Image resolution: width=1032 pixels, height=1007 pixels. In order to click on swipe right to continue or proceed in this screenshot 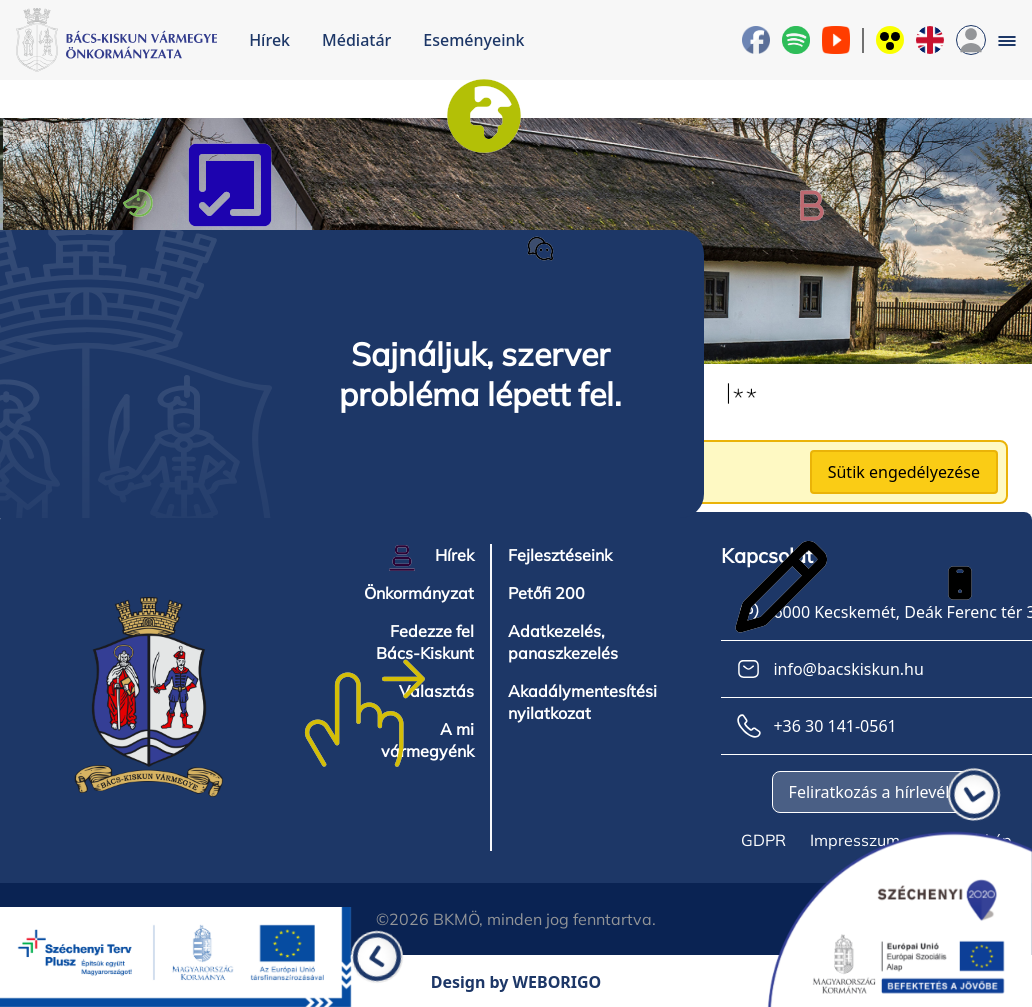, I will do `click(358, 717)`.